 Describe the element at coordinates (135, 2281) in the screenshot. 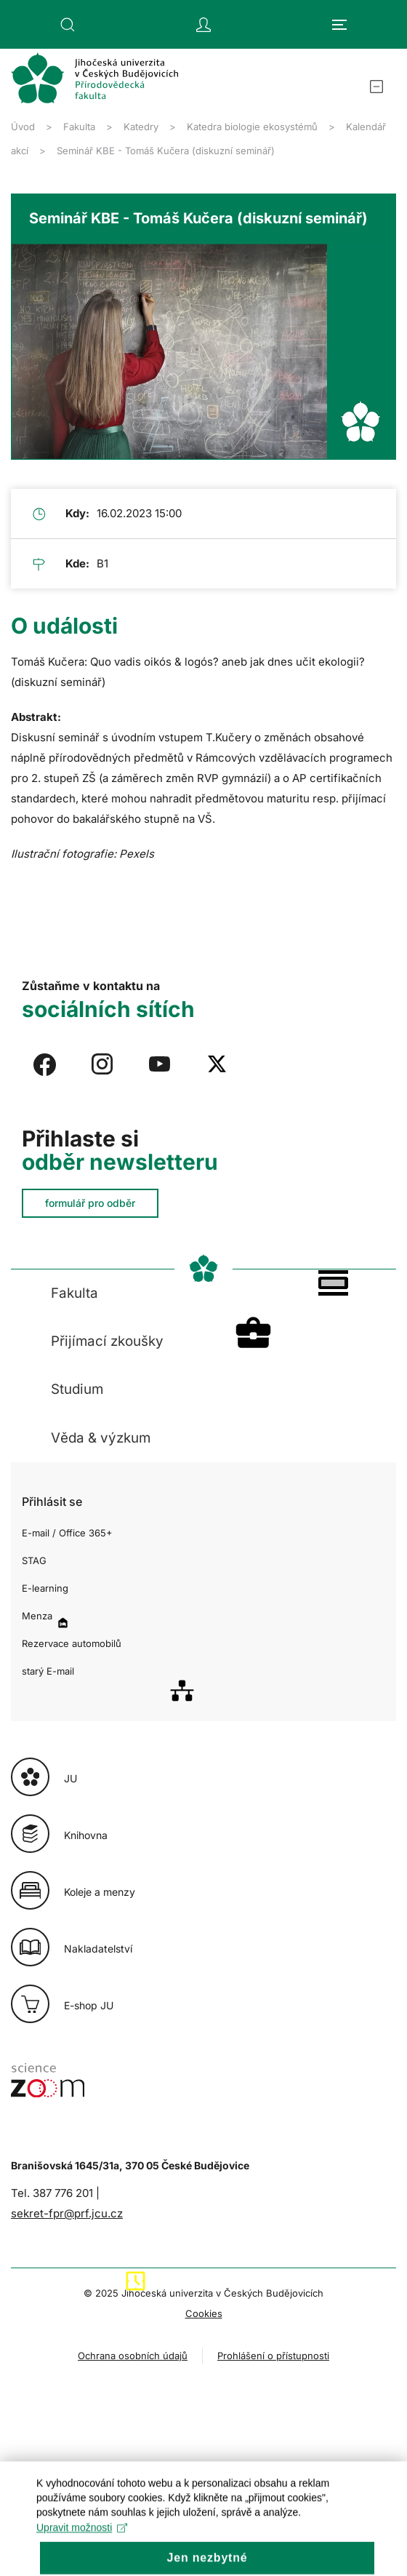

I see `view current time` at that location.